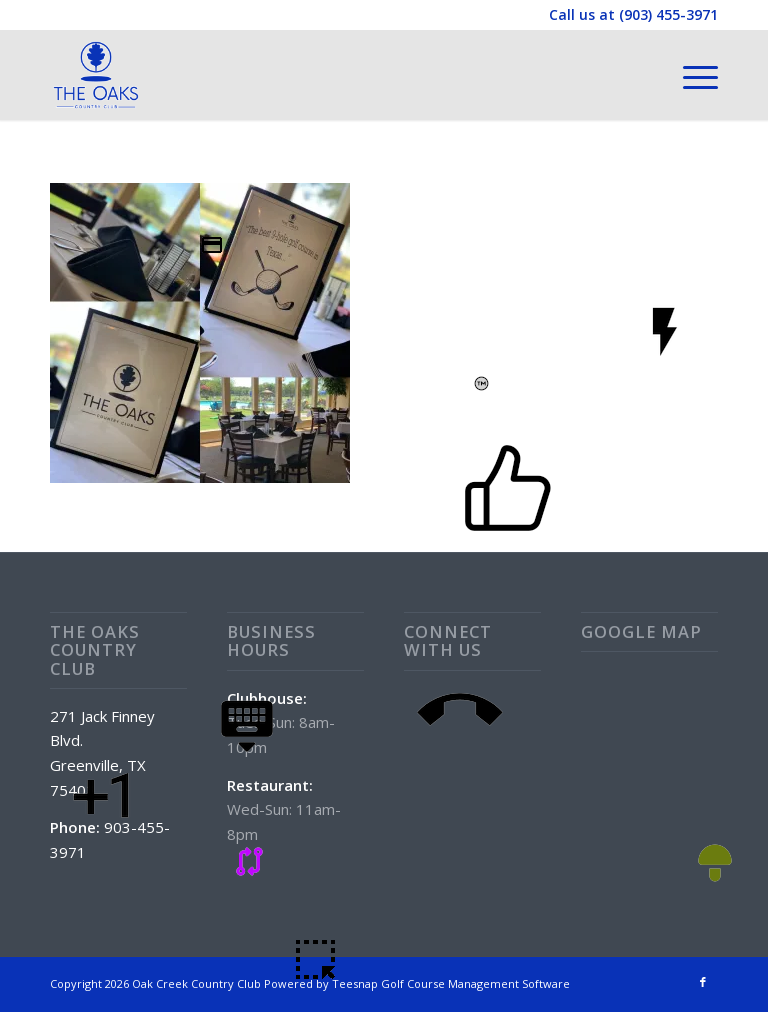 This screenshot has width=768, height=1012. Describe the element at coordinates (247, 724) in the screenshot. I see `hide the on-screen keyboard` at that location.